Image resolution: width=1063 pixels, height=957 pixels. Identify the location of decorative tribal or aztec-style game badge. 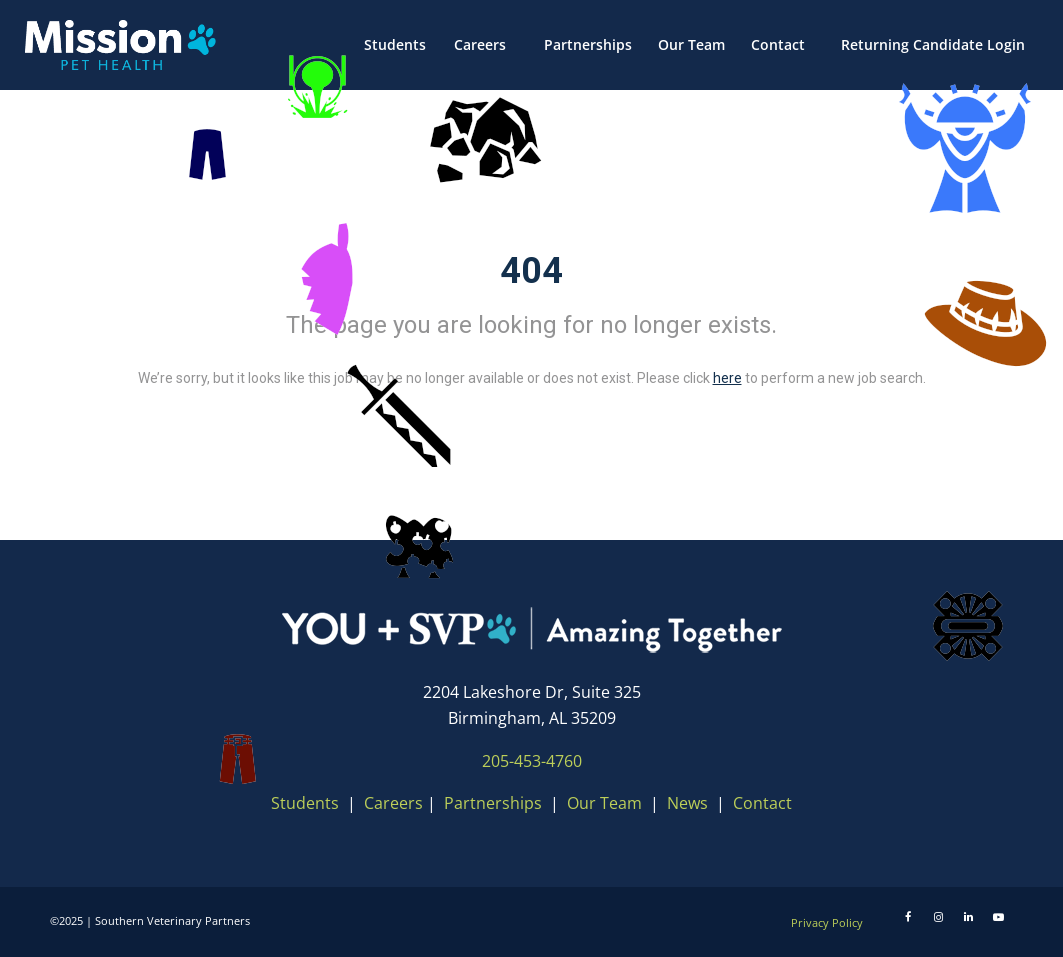
(968, 626).